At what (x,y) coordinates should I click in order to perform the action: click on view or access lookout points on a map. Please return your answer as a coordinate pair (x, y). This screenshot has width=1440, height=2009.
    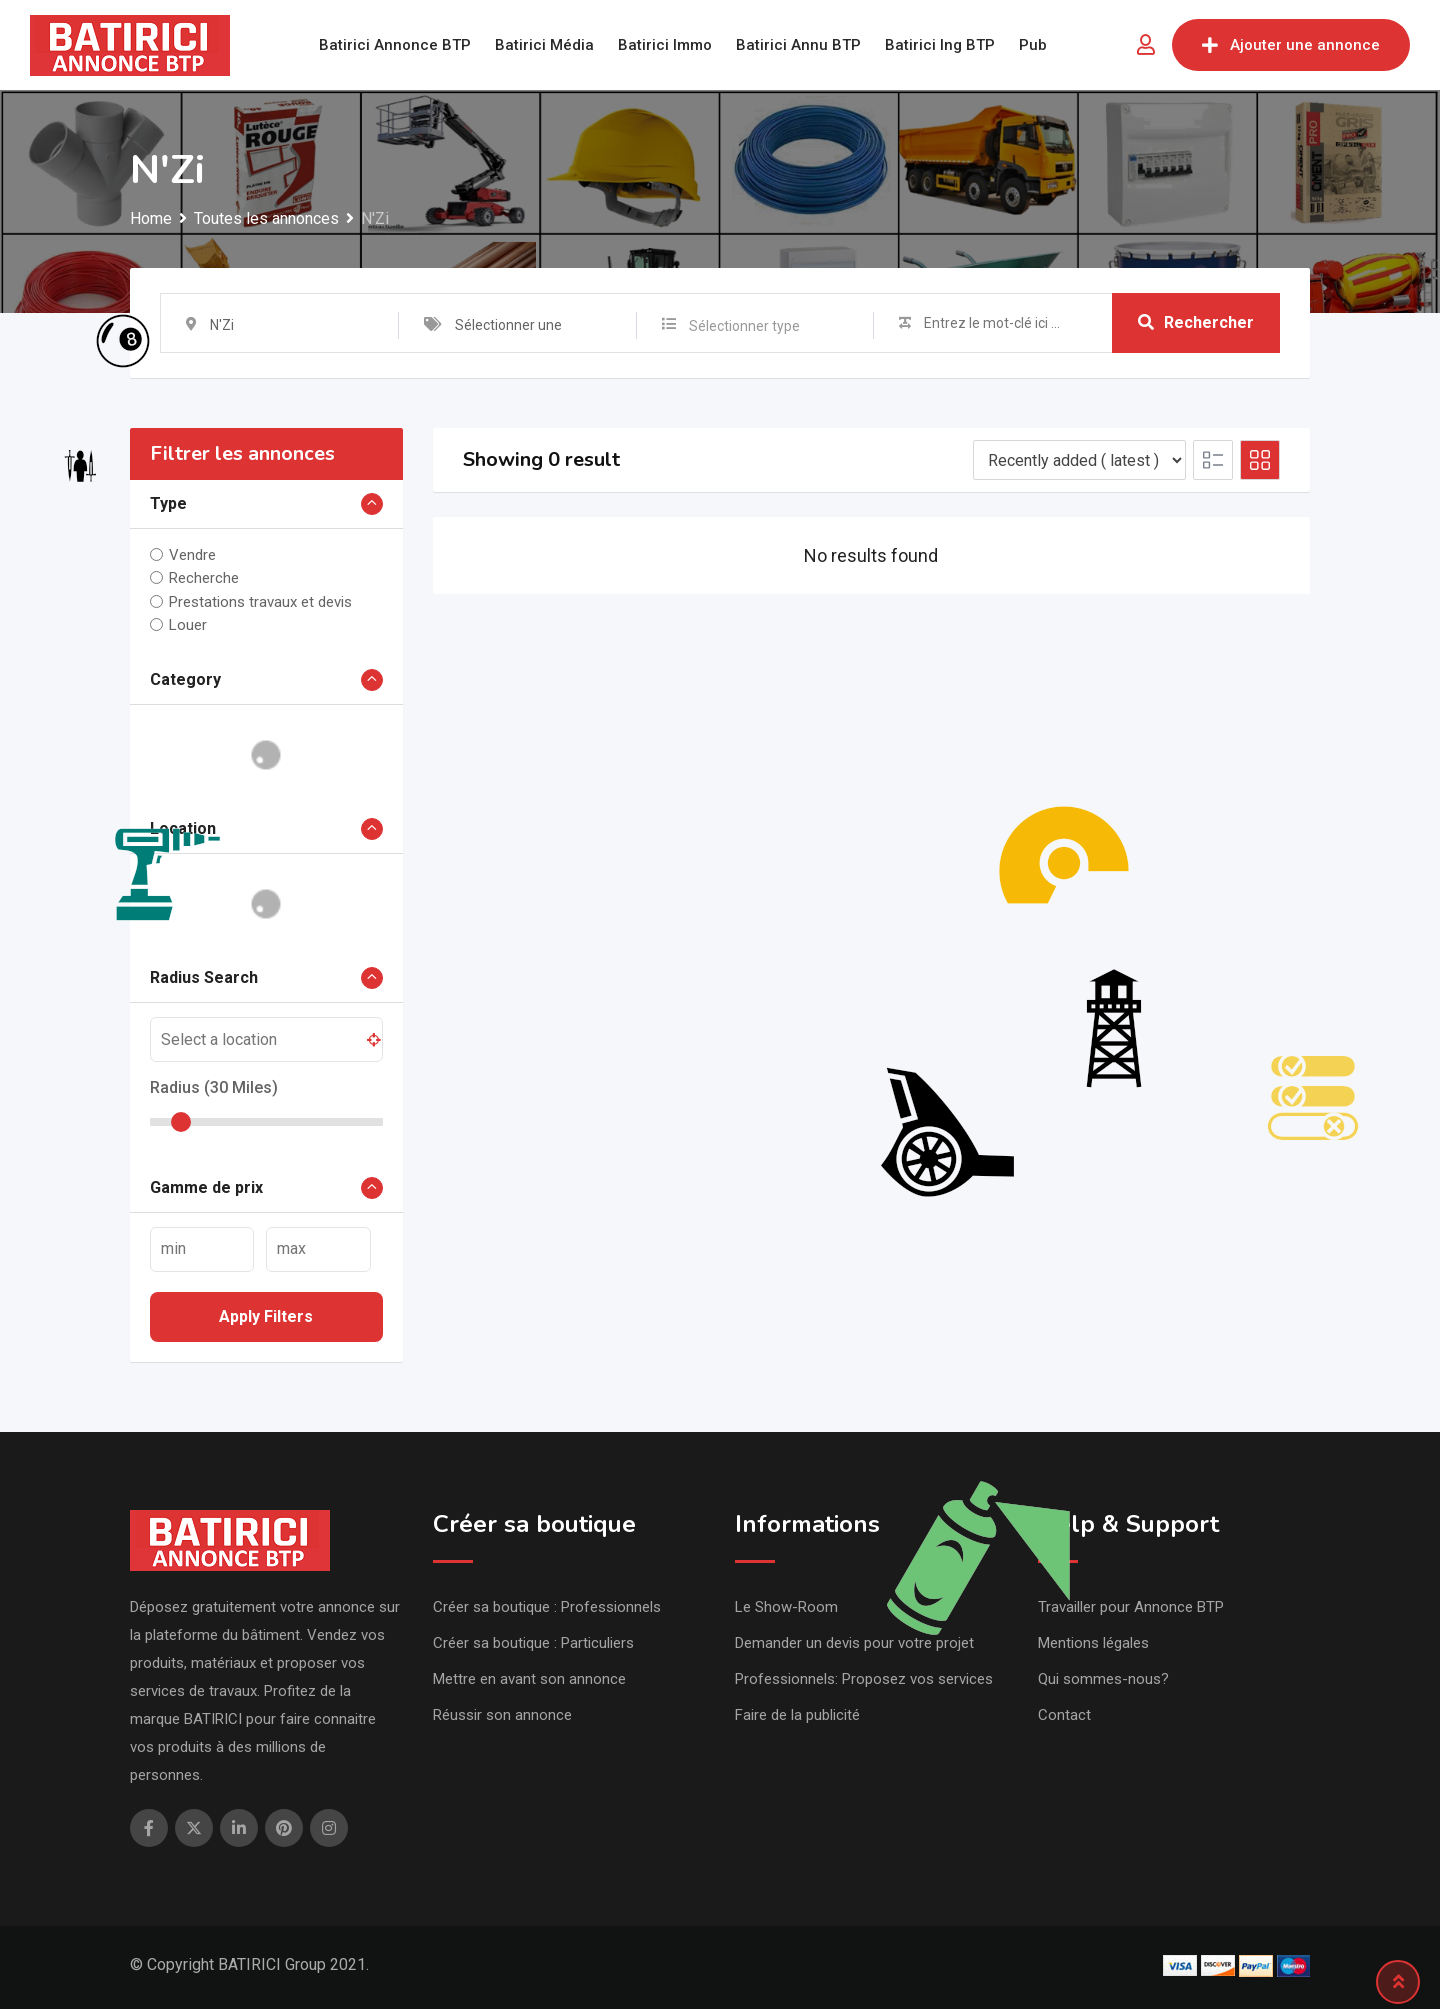
    Looking at the image, I should click on (1114, 1027).